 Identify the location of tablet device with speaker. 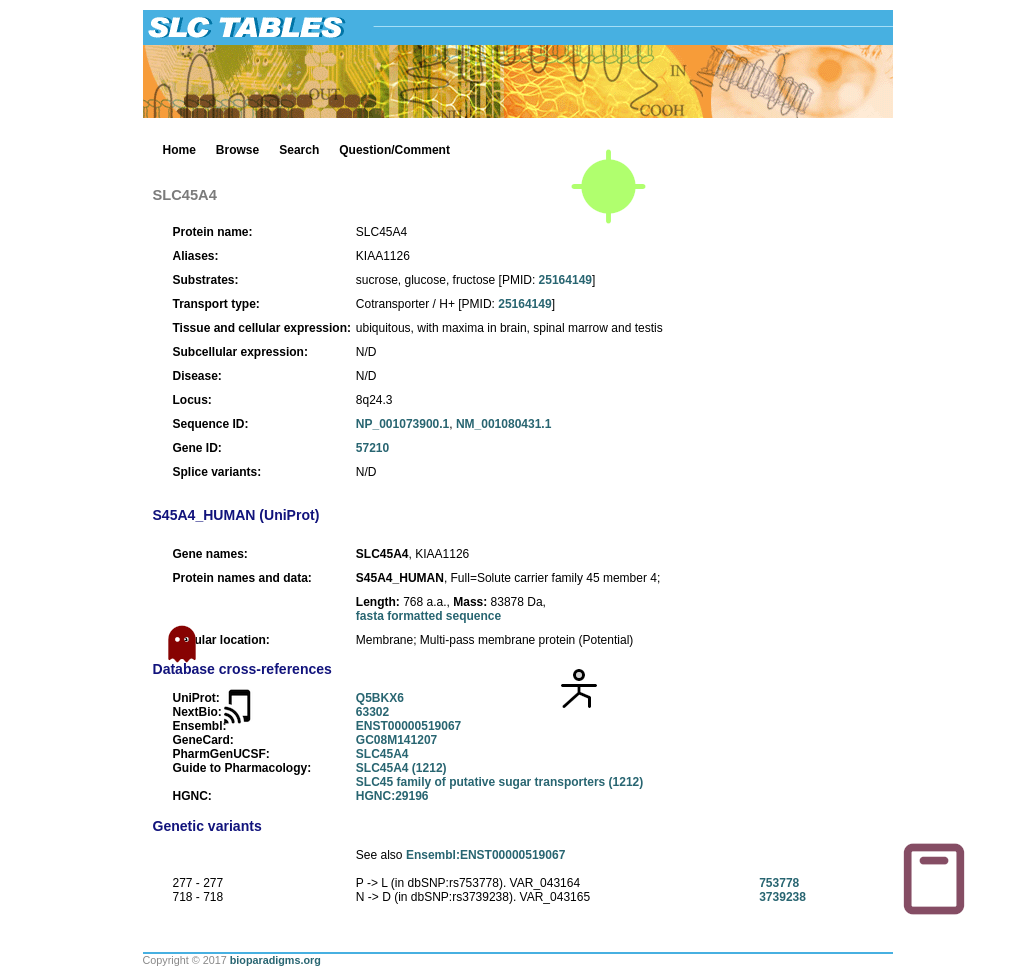
(934, 879).